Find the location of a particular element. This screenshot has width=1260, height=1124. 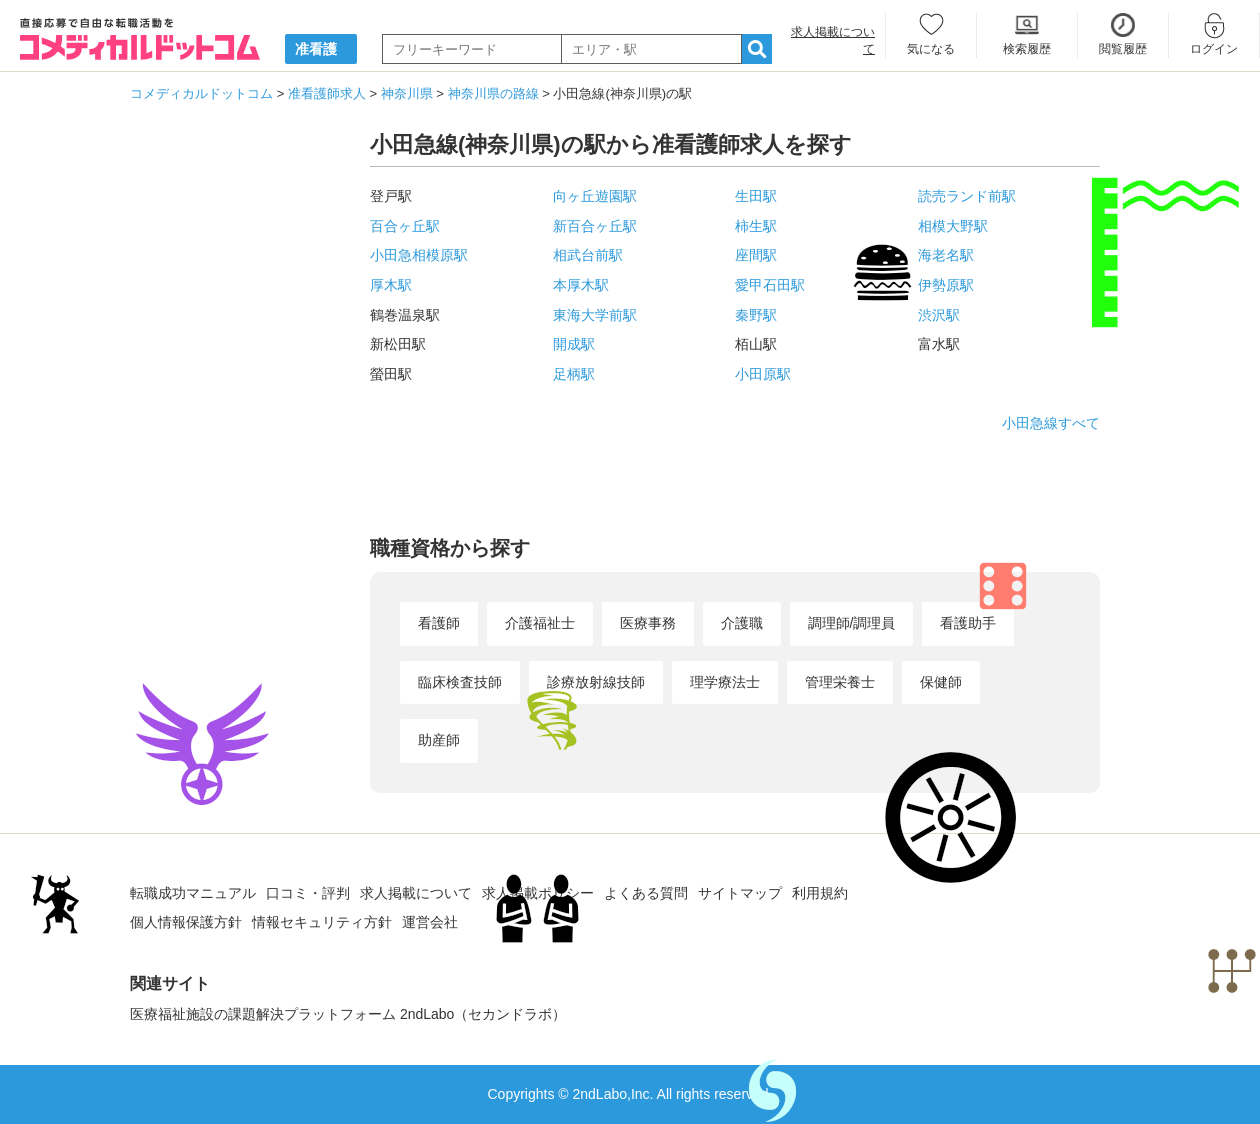

start a face-to-face meeting or video call is located at coordinates (537, 908).